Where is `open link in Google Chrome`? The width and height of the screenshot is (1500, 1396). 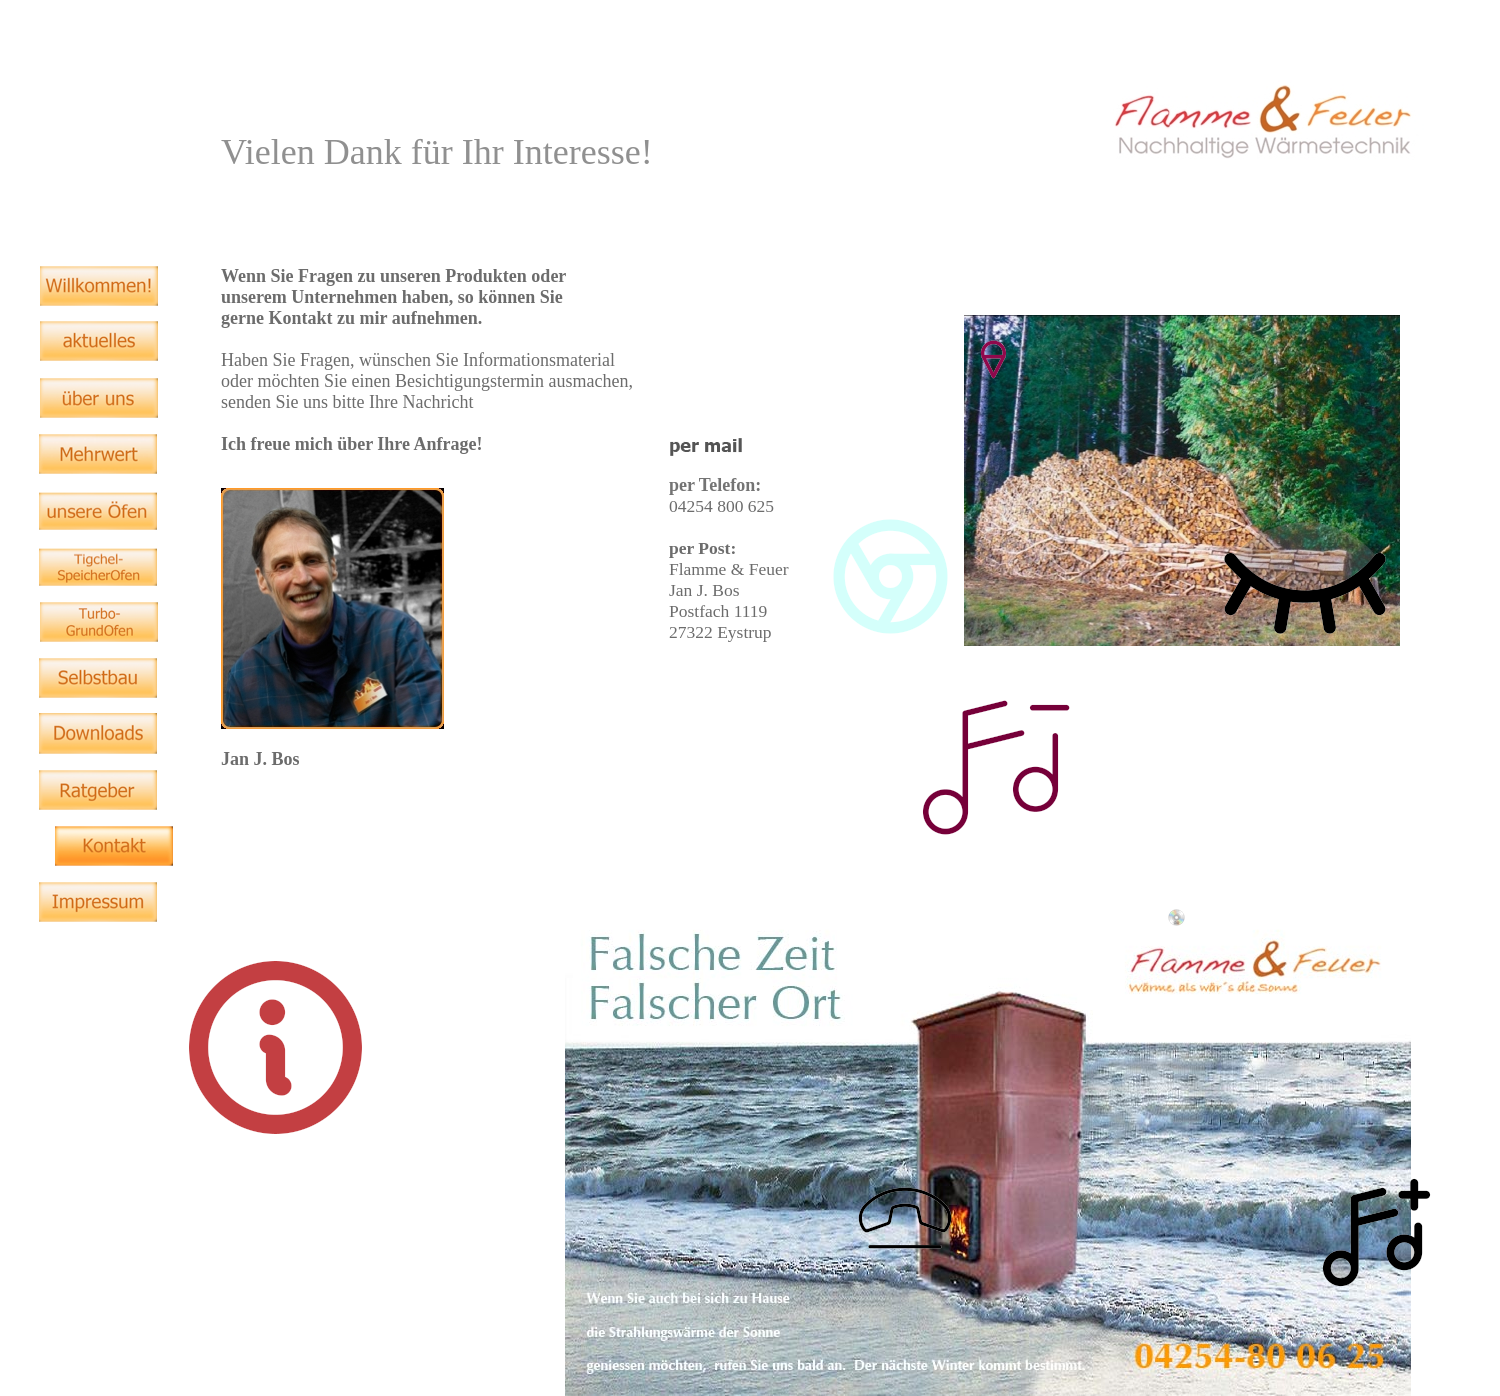 open link in Google Chrome is located at coordinates (890, 576).